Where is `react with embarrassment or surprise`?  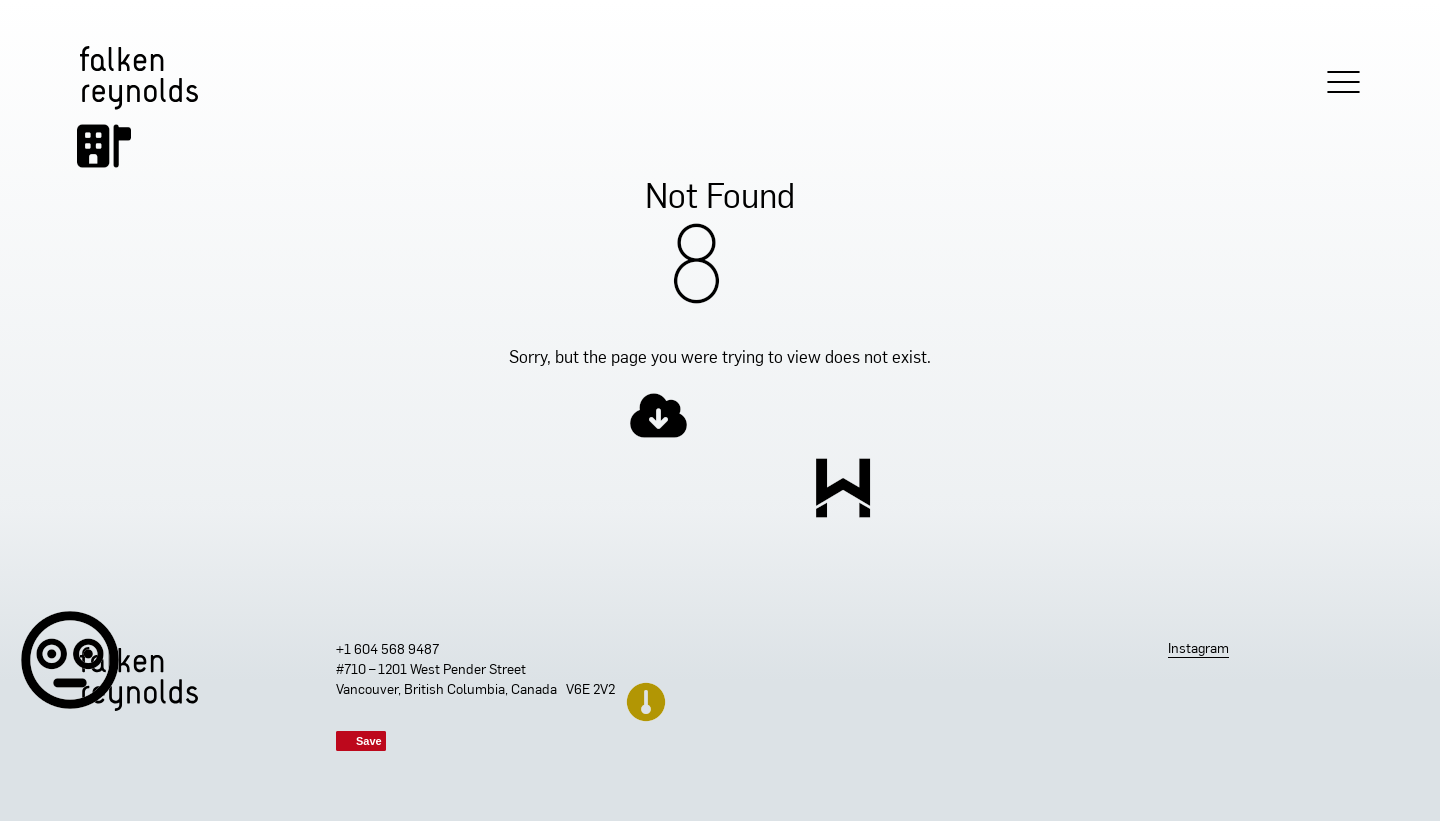 react with embarrassment or surprise is located at coordinates (70, 660).